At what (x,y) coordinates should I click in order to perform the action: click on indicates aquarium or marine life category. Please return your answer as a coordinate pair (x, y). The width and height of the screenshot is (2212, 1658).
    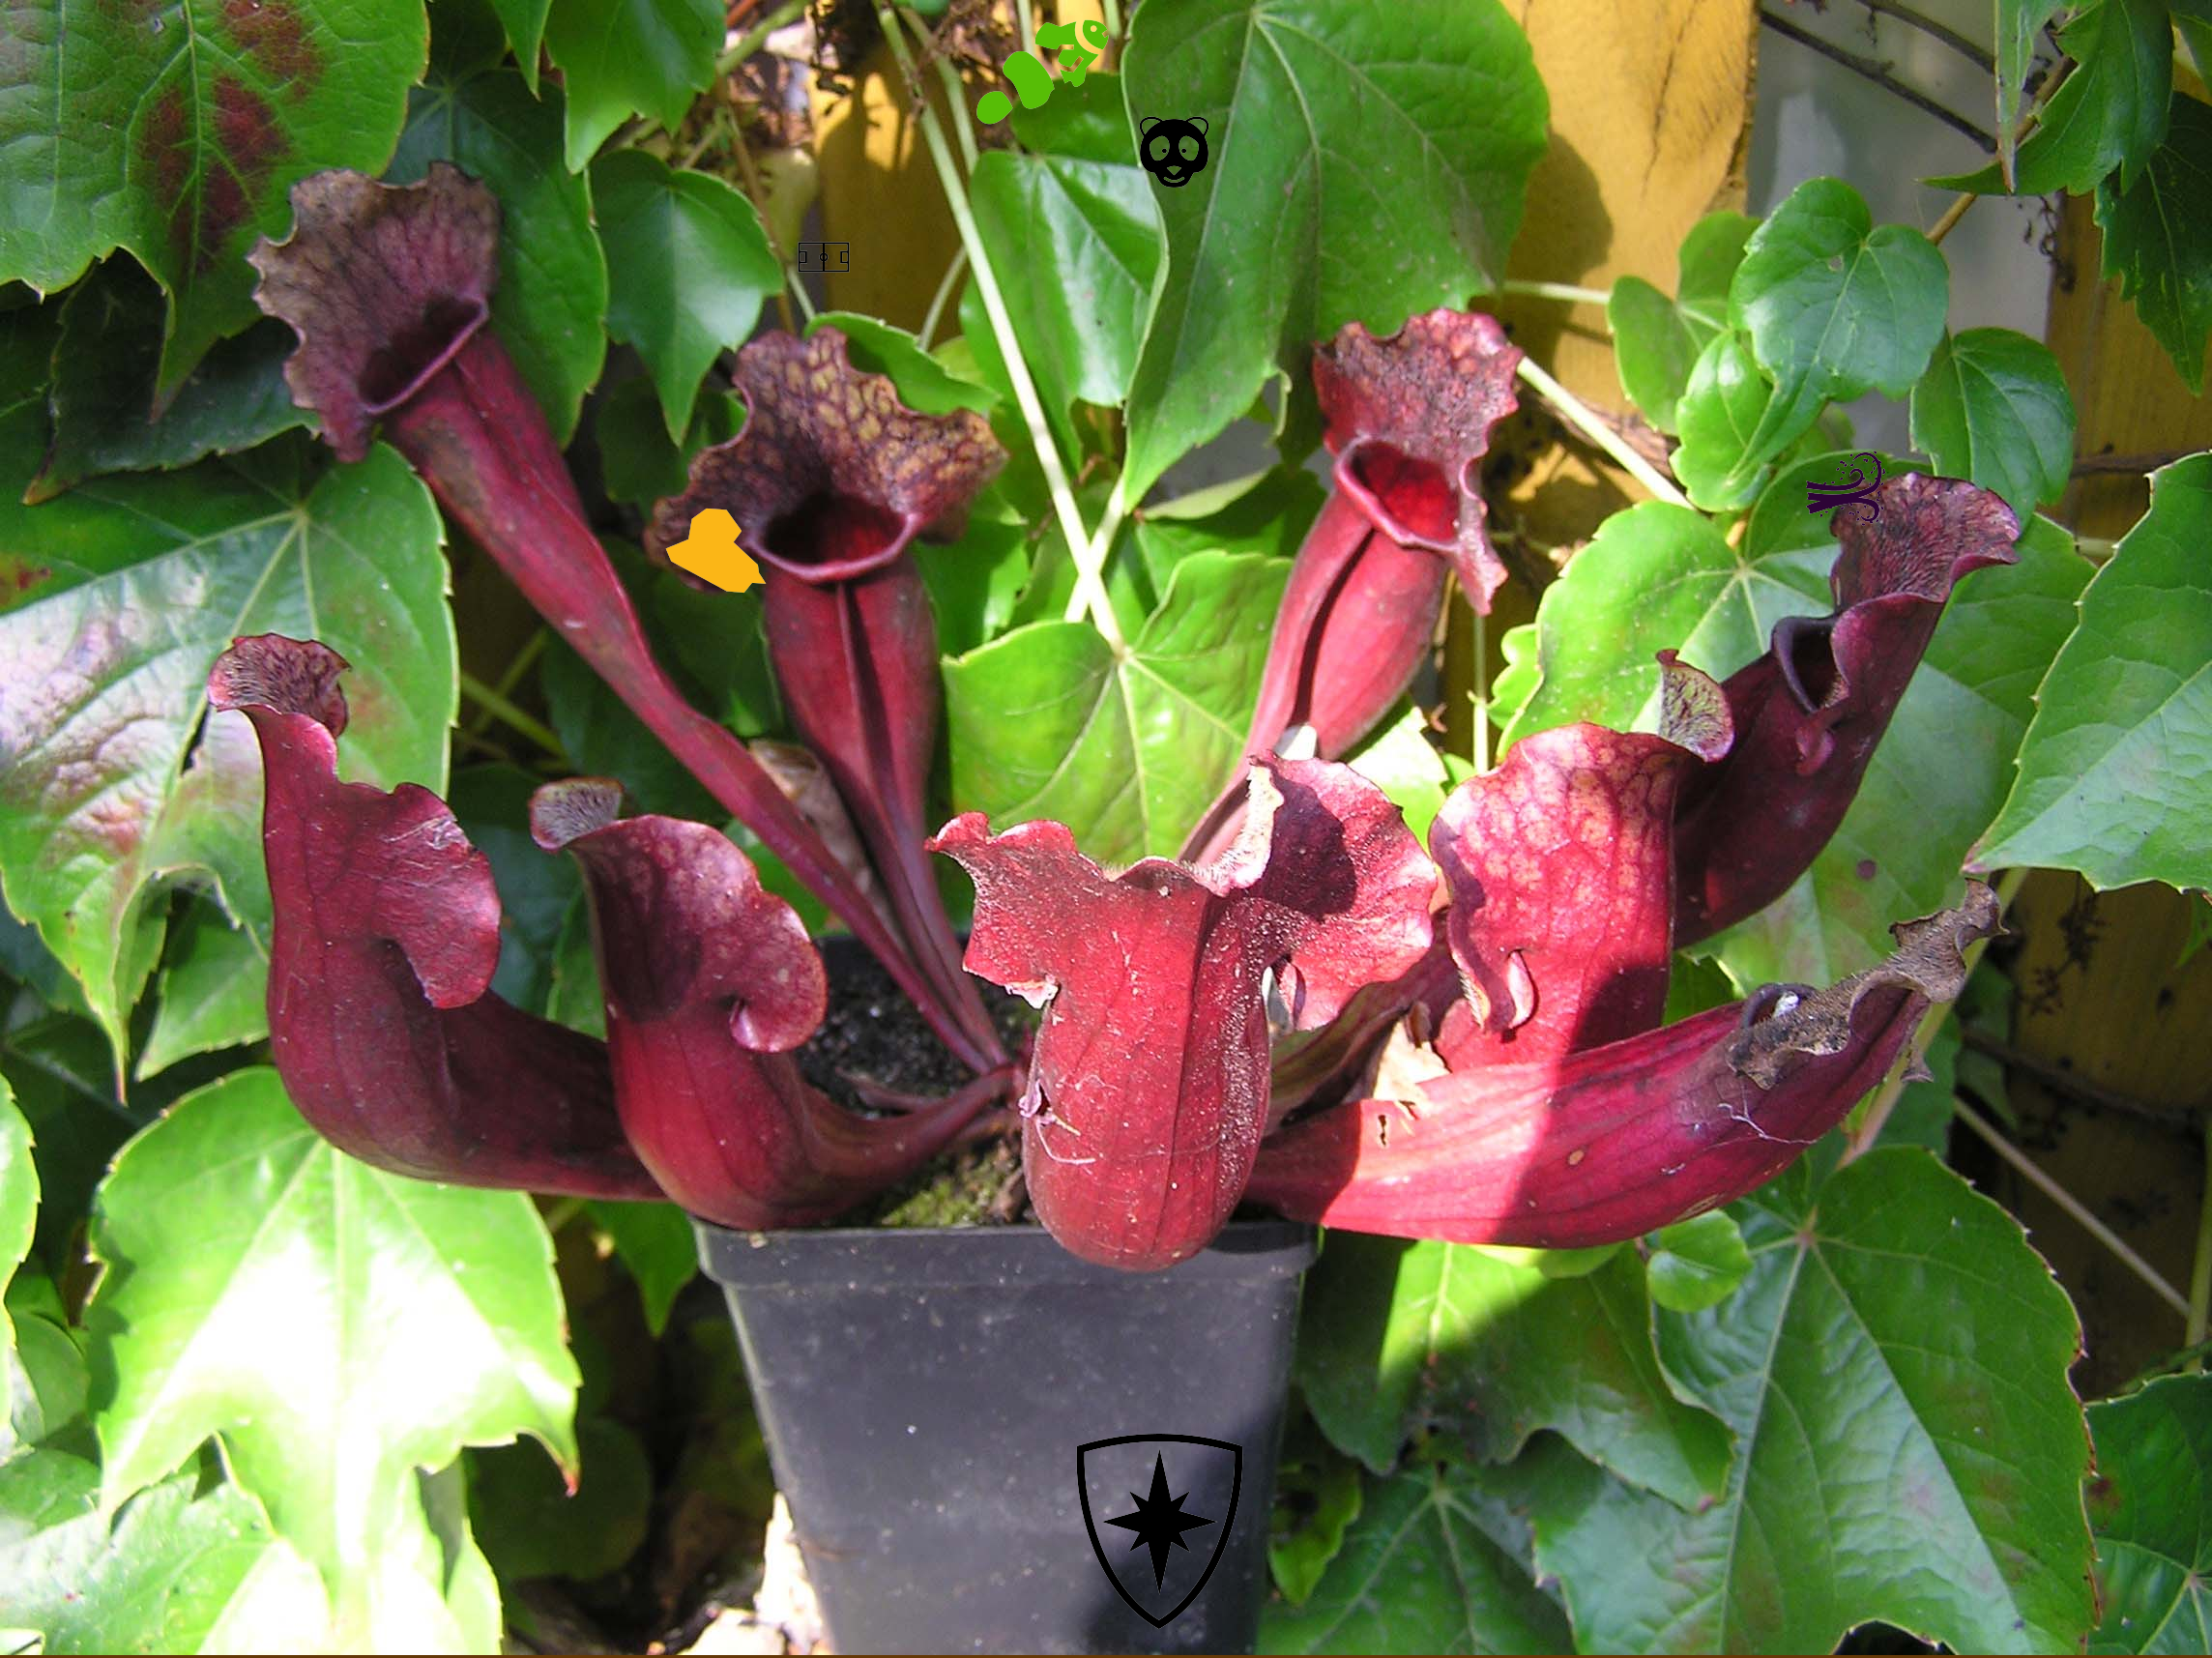
    Looking at the image, I should click on (1042, 72).